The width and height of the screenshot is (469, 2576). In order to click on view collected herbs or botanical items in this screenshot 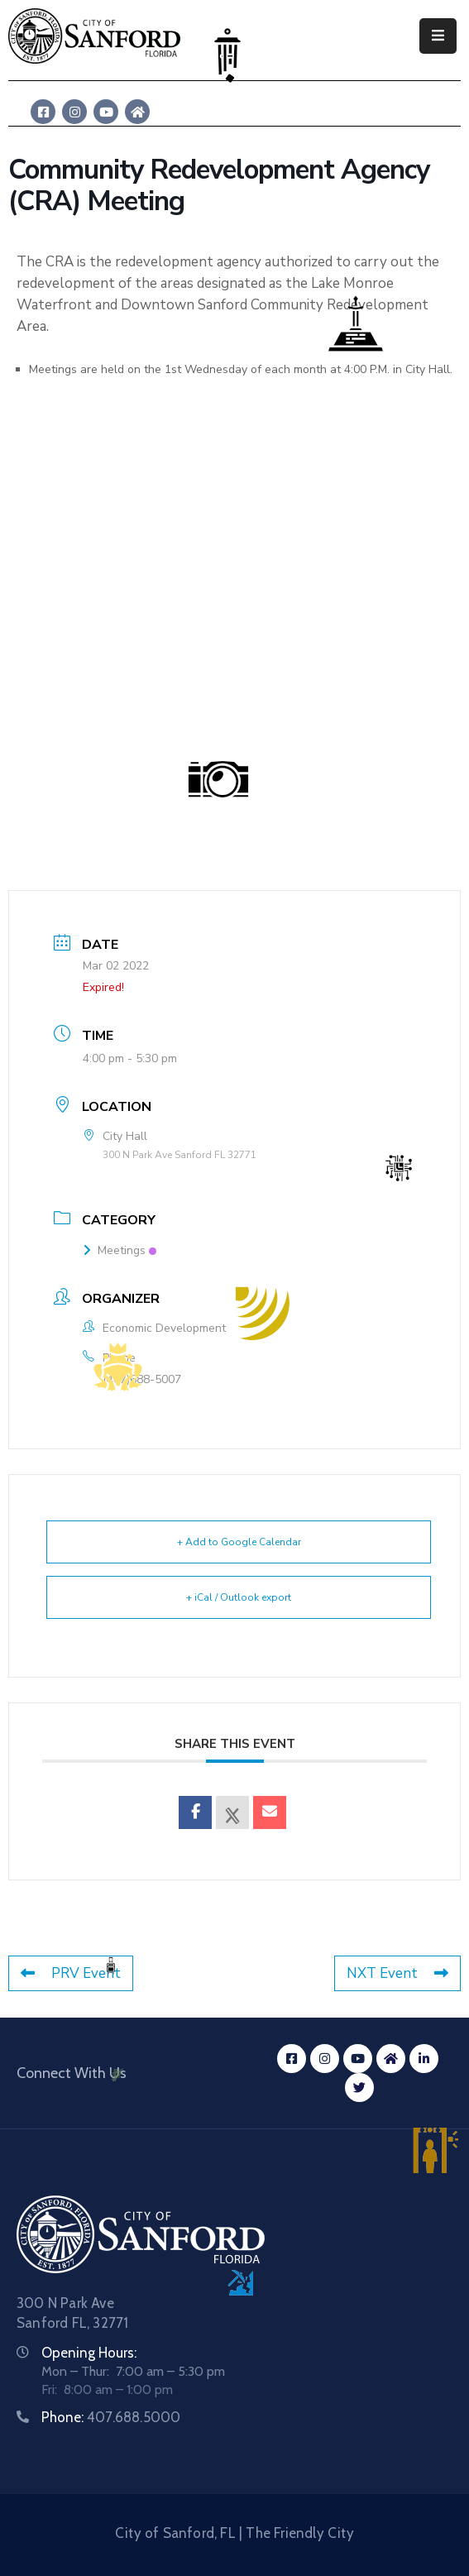, I will do `click(117, 2075)`.